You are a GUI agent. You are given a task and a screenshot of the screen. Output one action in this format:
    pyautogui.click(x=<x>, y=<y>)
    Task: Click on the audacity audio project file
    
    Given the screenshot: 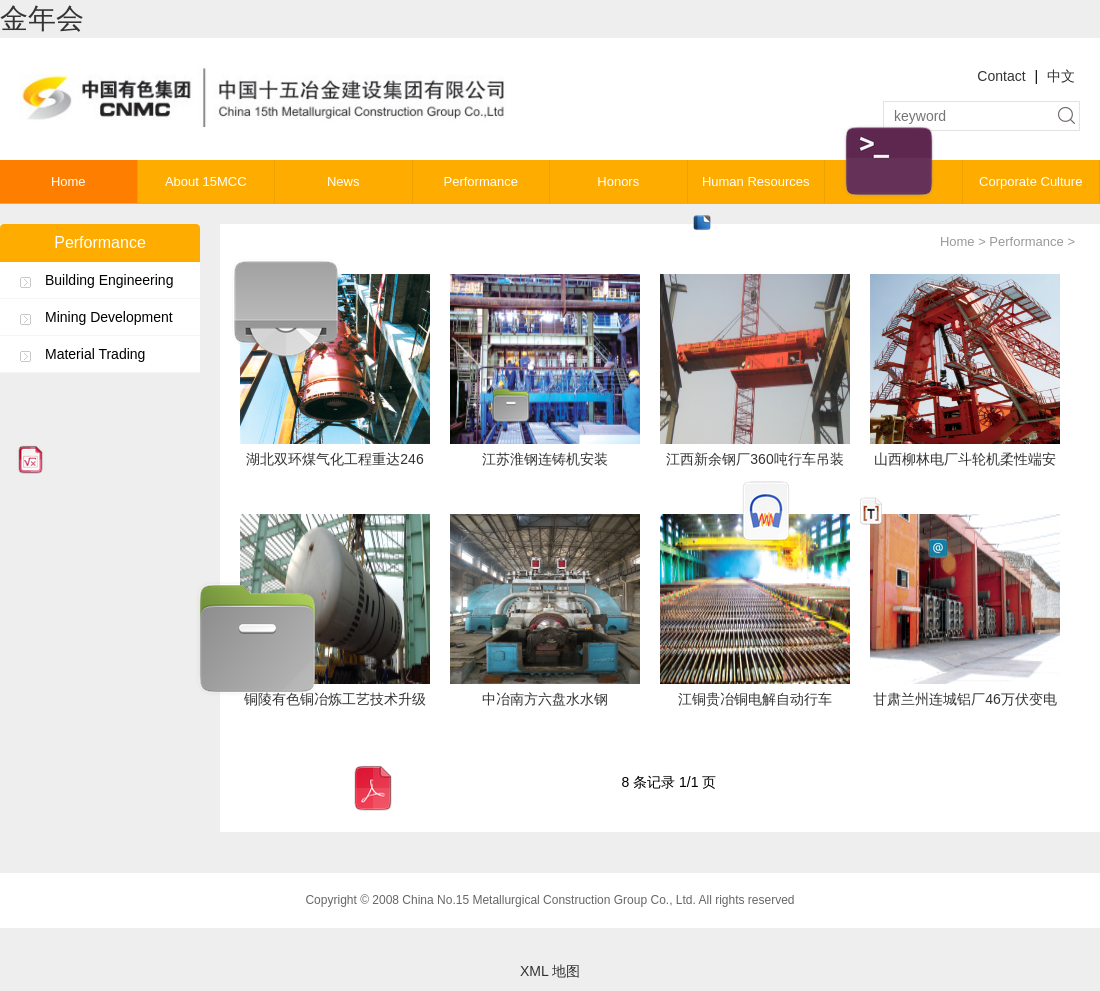 What is the action you would take?
    pyautogui.click(x=766, y=511)
    